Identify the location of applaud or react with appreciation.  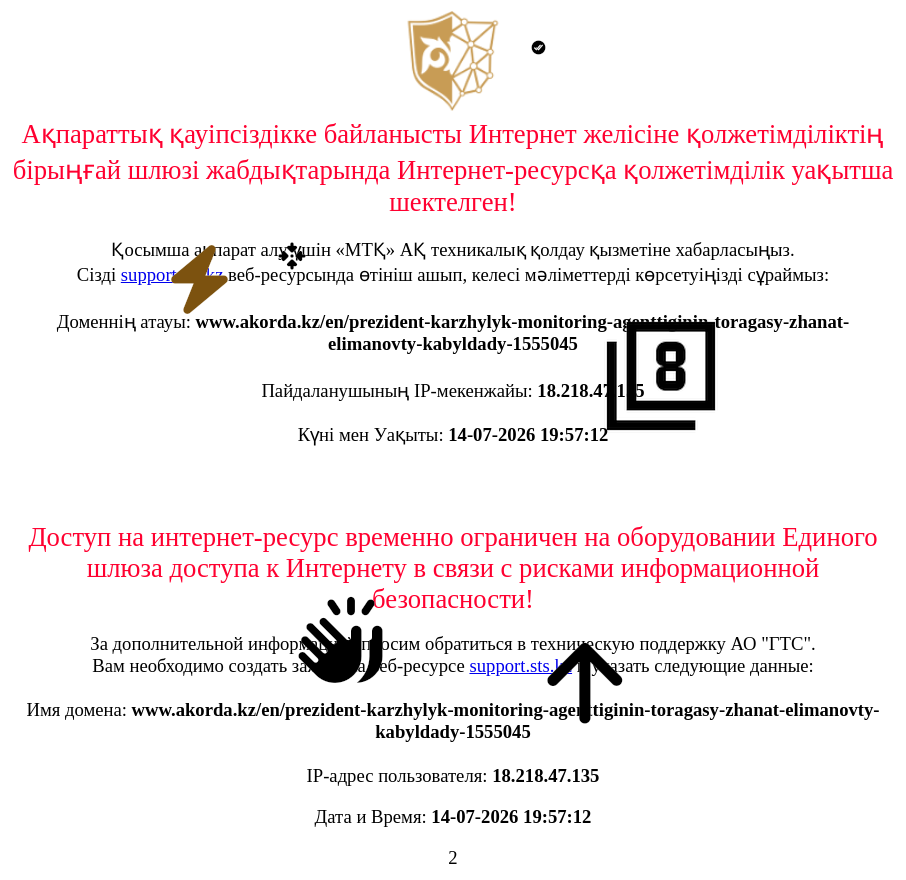
(340, 641).